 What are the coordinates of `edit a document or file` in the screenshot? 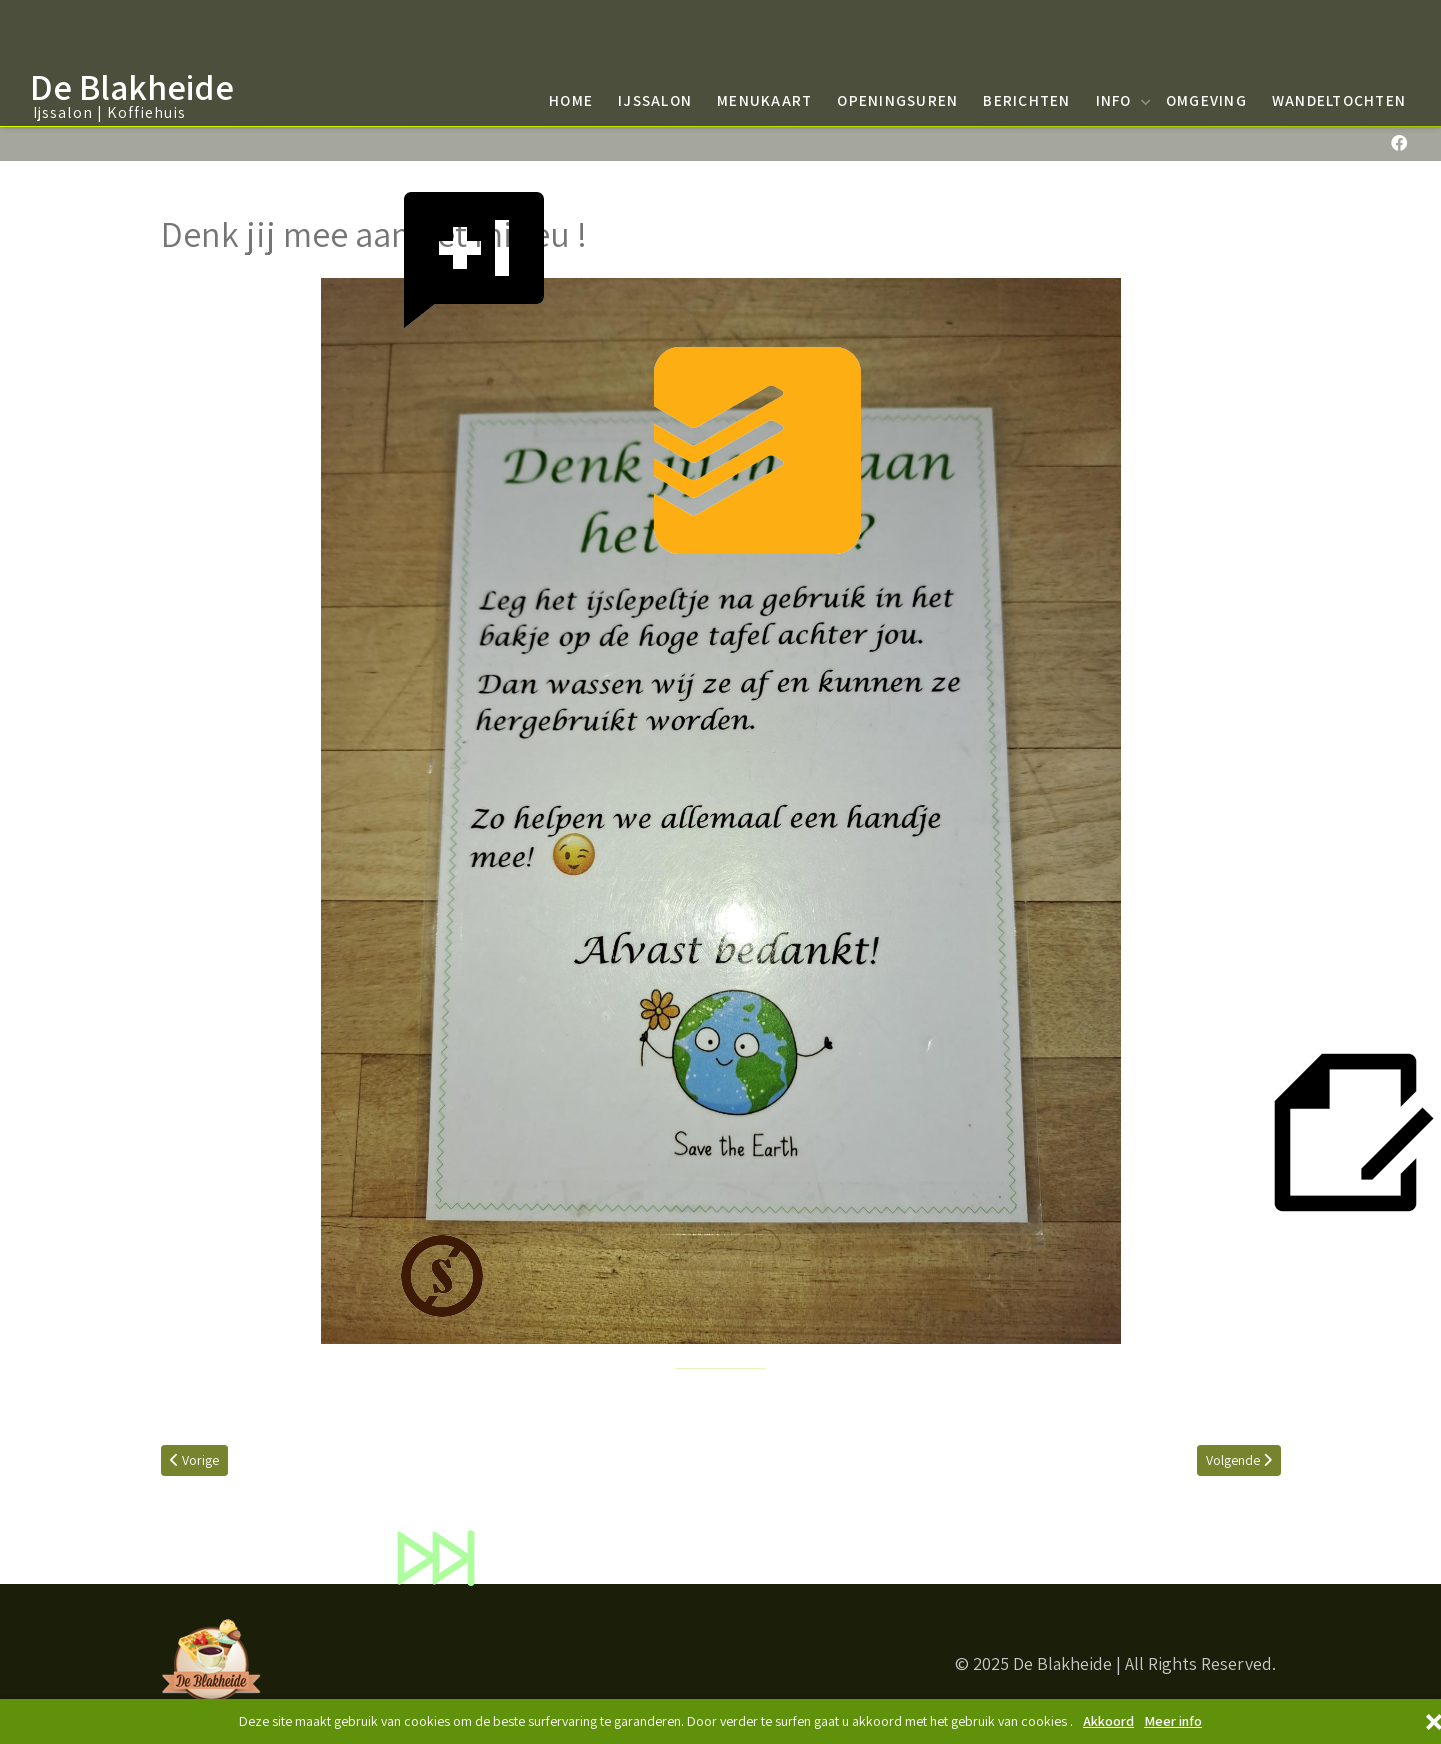 It's located at (1345, 1132).